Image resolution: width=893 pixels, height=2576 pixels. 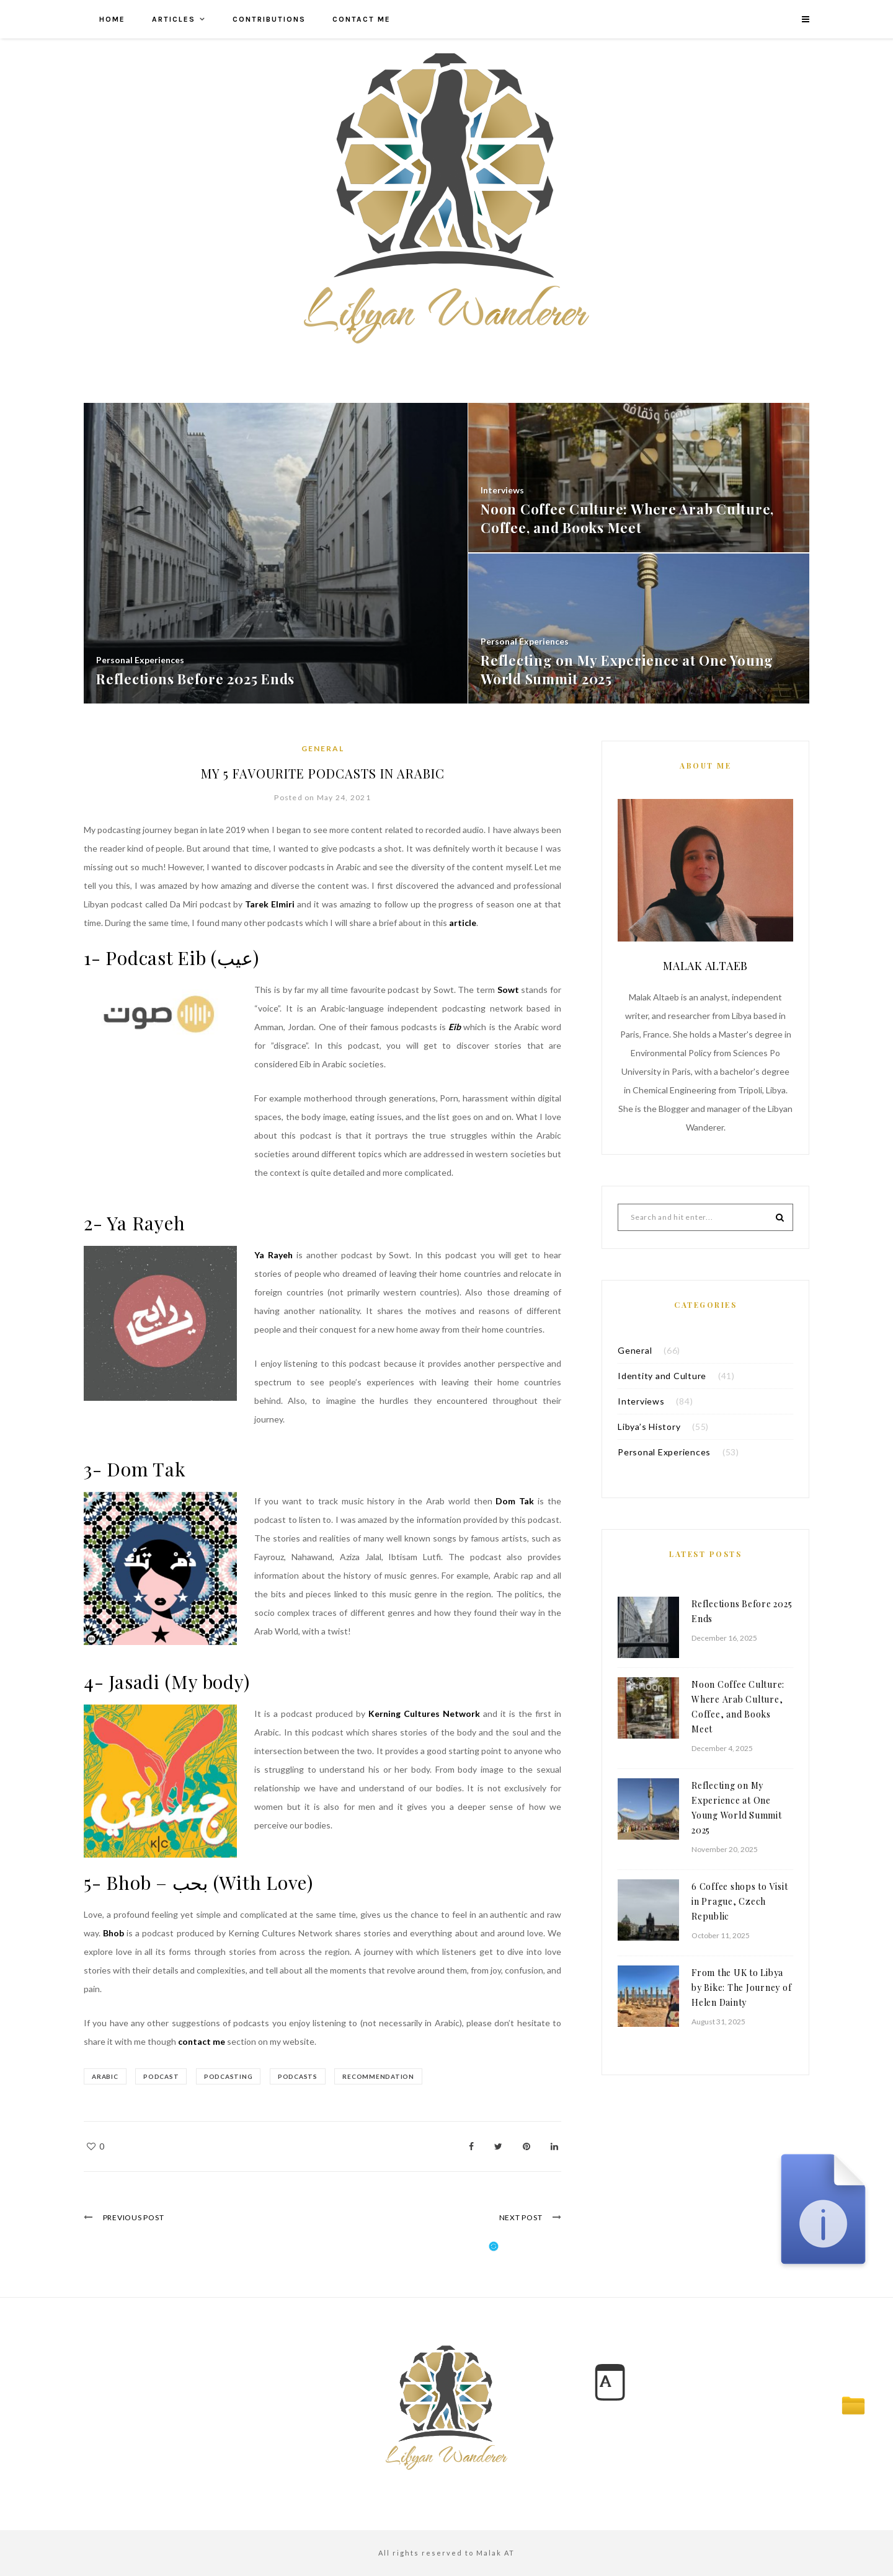 What do you see at coordinates (853, 2406) in the screenshot?
I see `open folder containing files or documents` at bounding box center [853, 2406].